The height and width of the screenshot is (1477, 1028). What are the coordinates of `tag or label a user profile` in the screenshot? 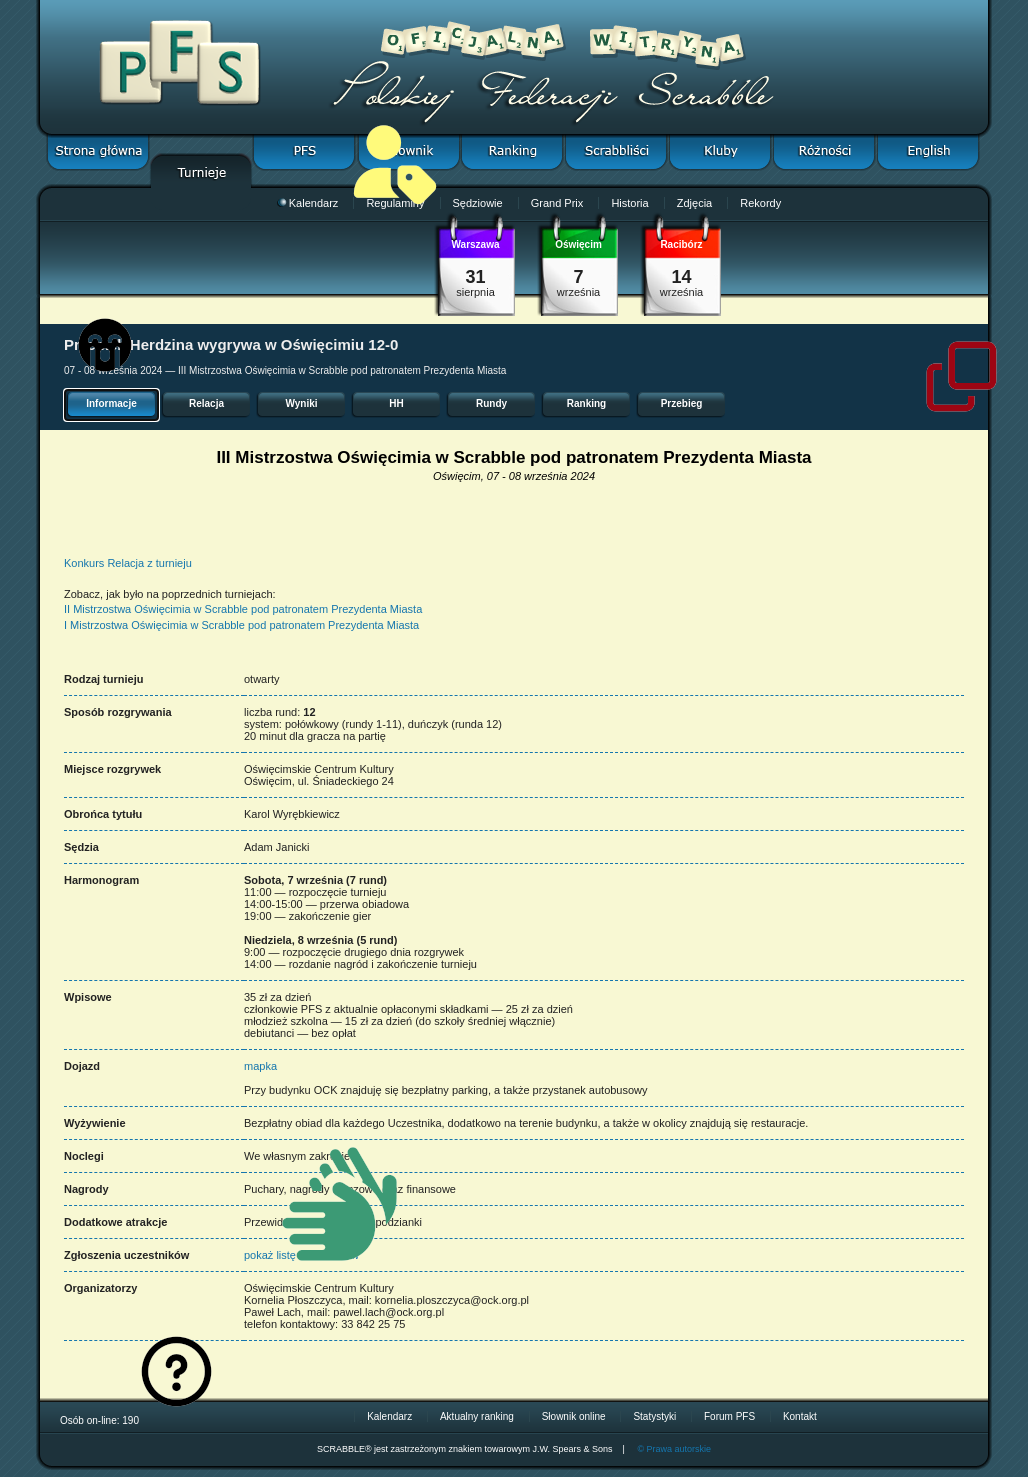 It's located at (393, 161).